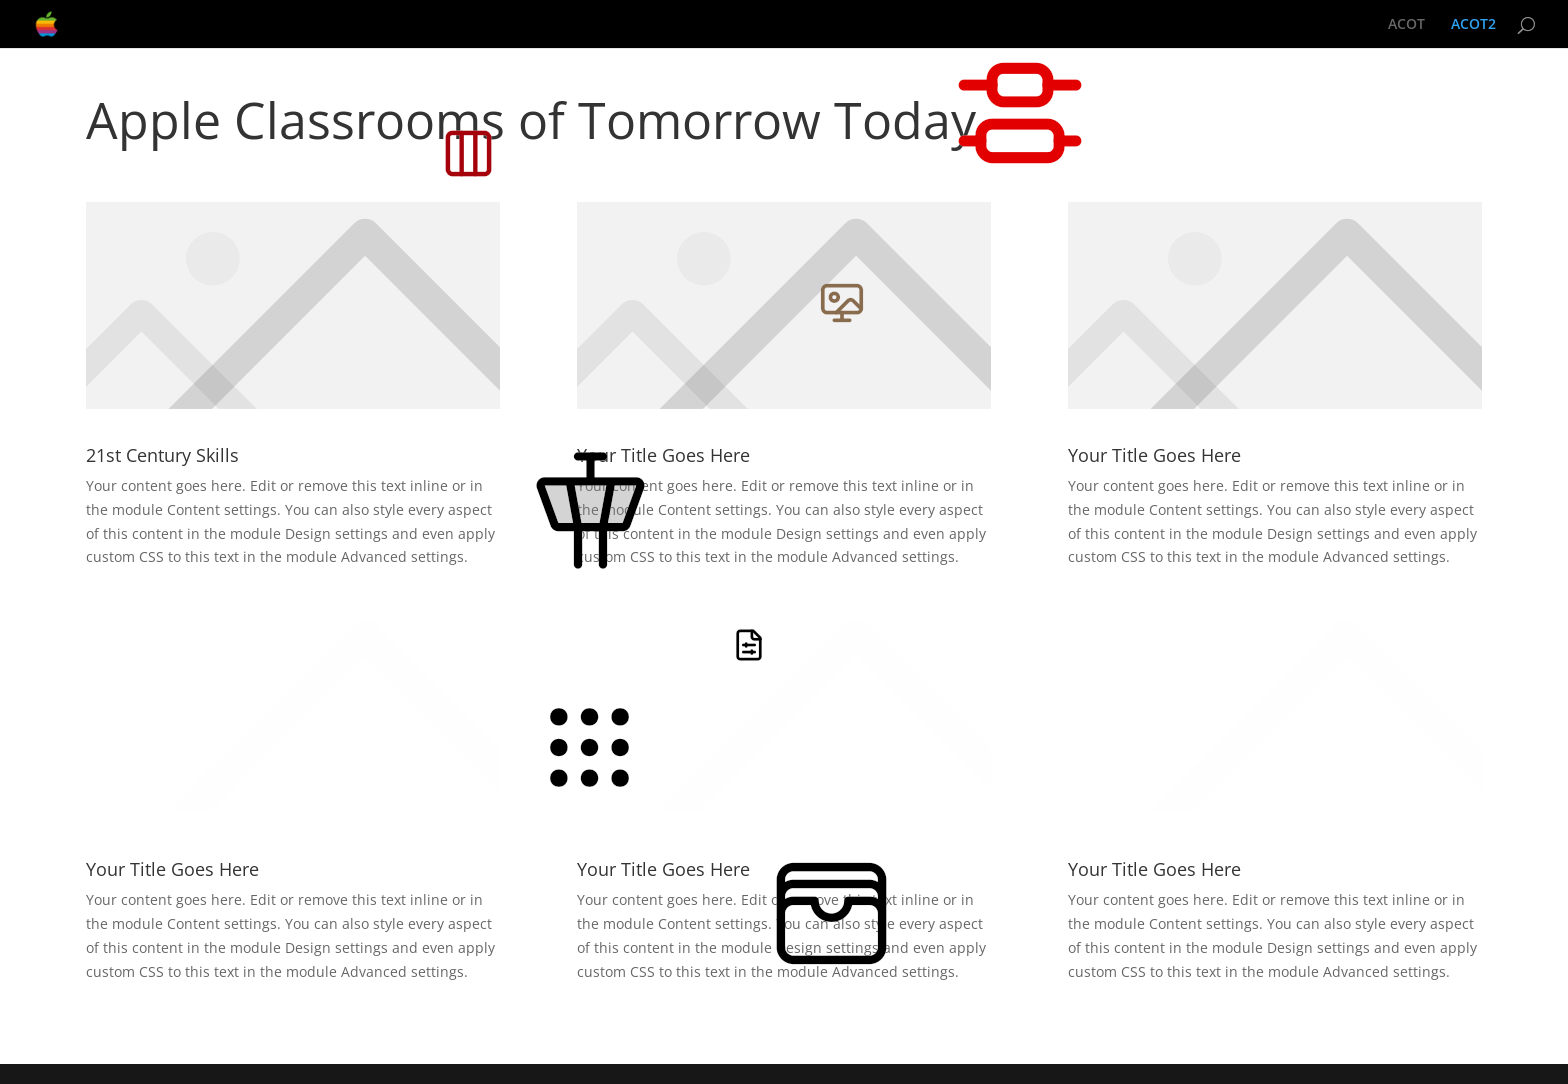 The image size is (1568, 1084). What do you see at coordinates (468, 153) in the screenshot?
I see `switch to three-column layout` at bounding box center [468, 153].